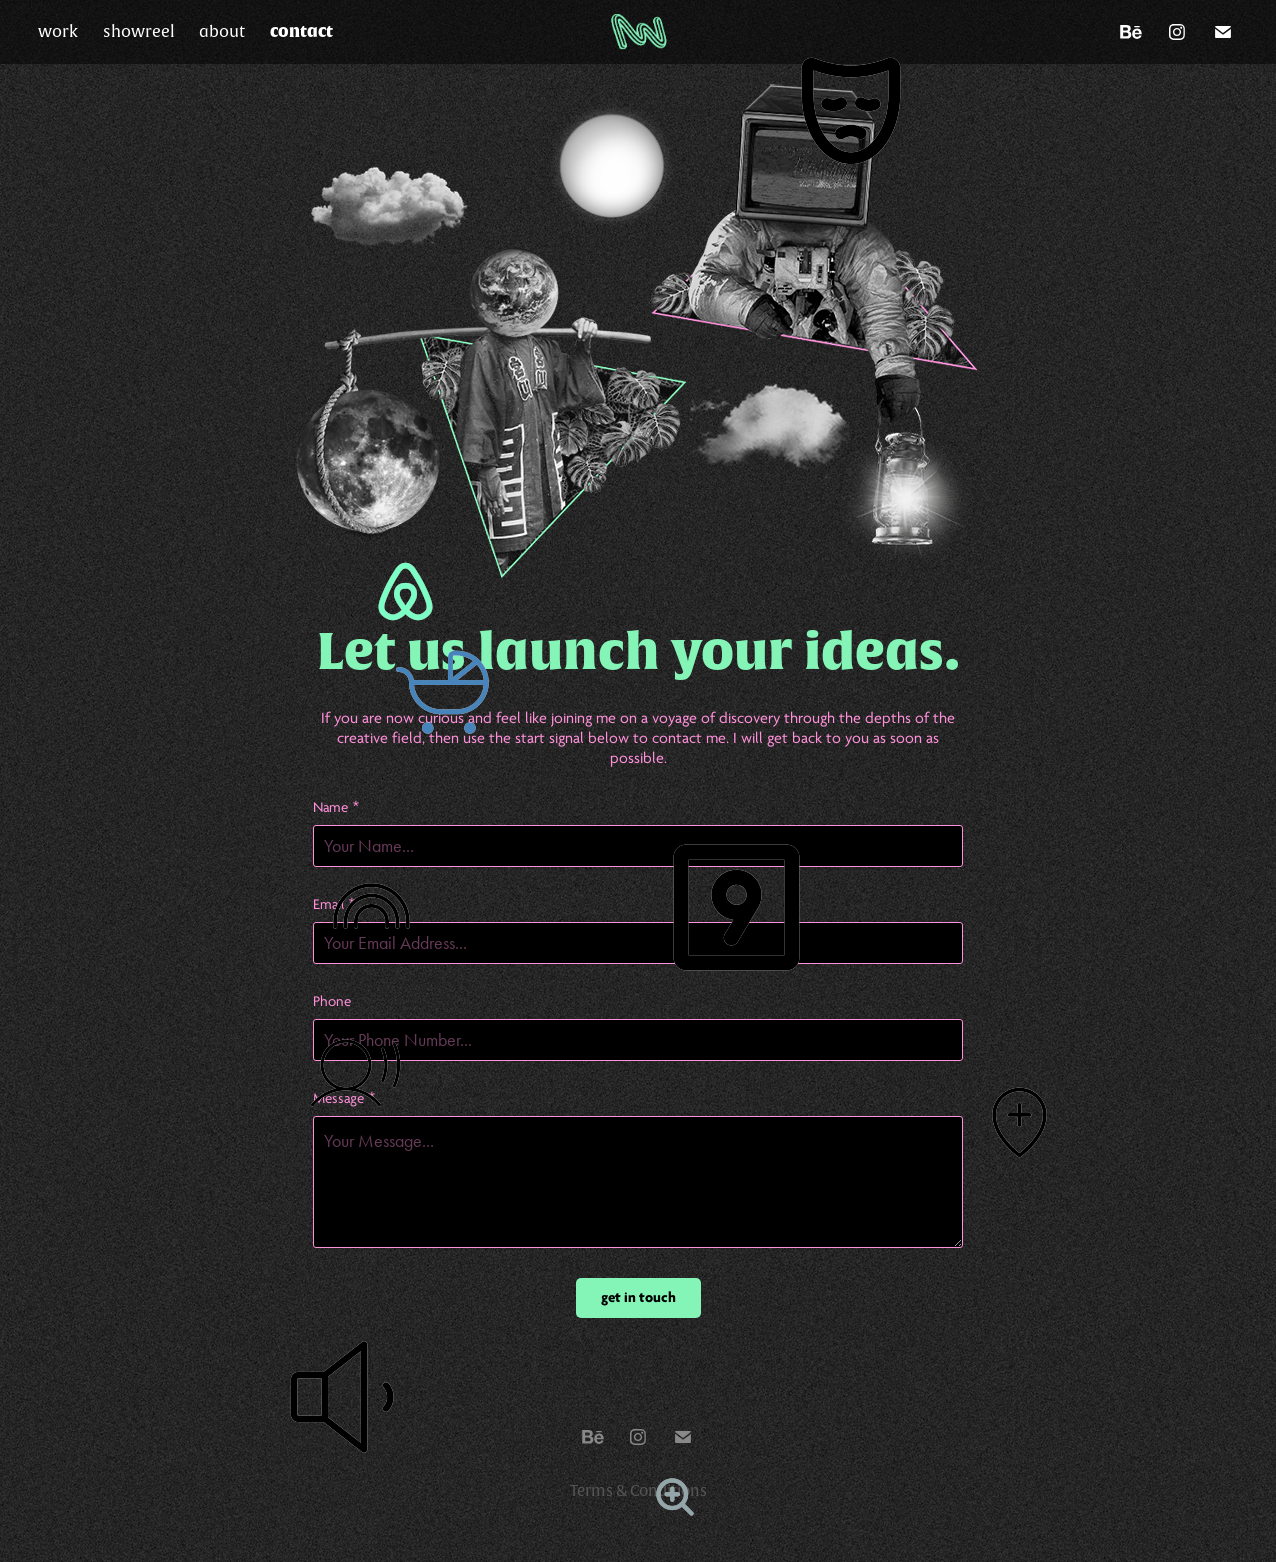 Image resolution: width=1276 pixels, height=1562 pixels. I want to click on open the Airbnb app or website, so click(405, 591).